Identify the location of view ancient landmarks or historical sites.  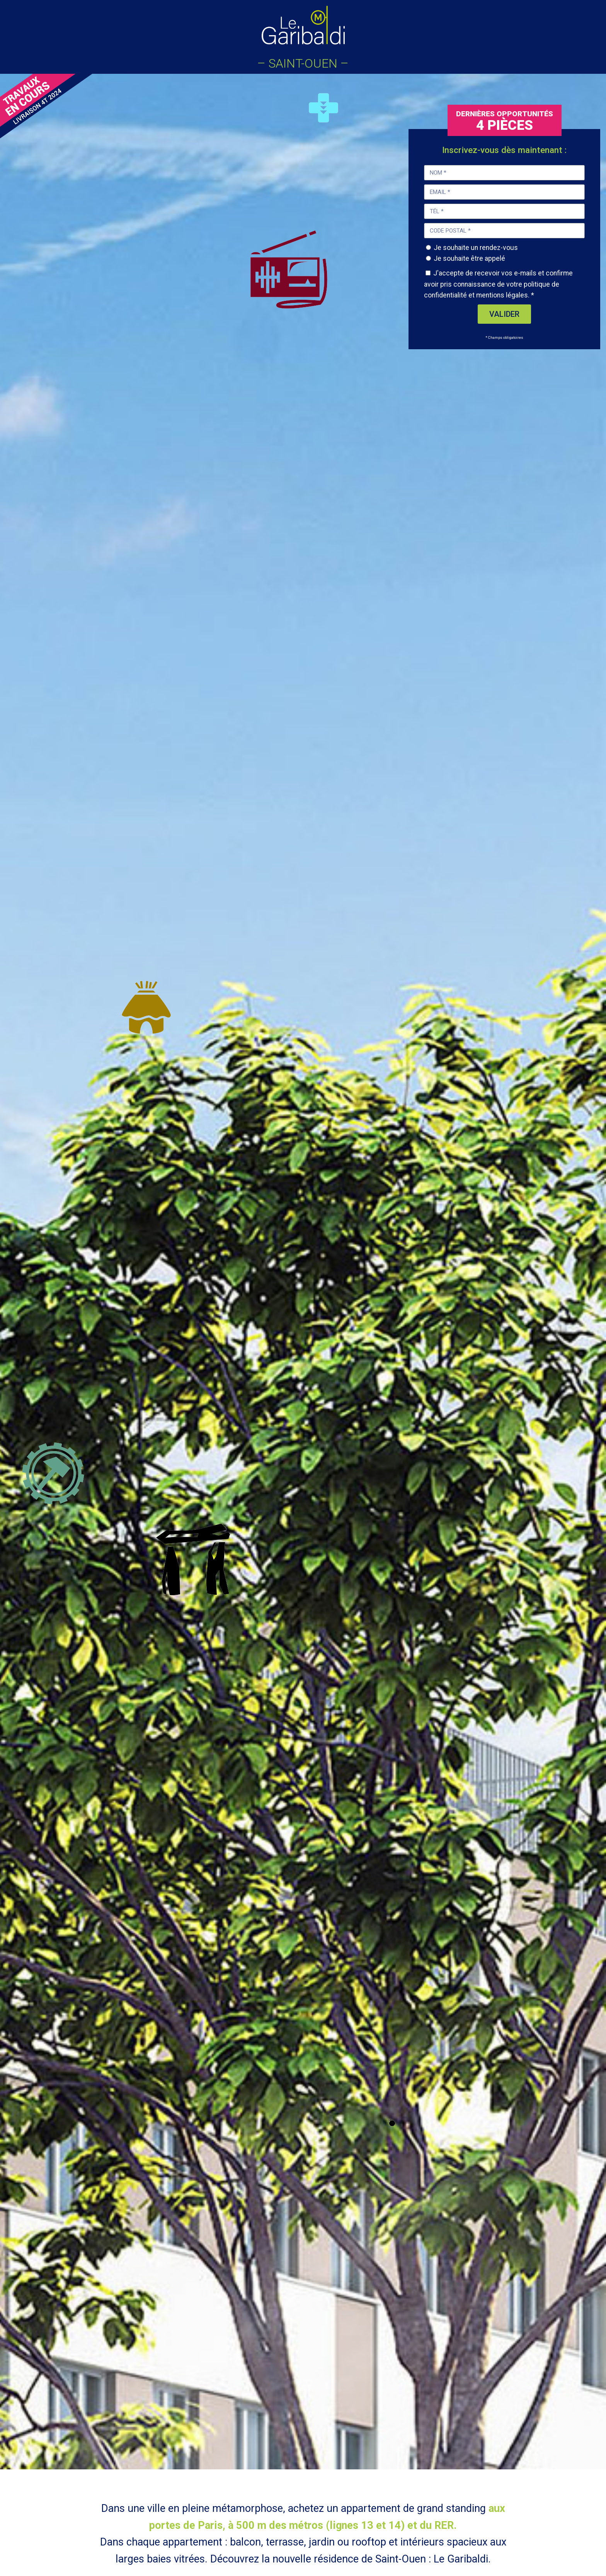
(193, 1559).